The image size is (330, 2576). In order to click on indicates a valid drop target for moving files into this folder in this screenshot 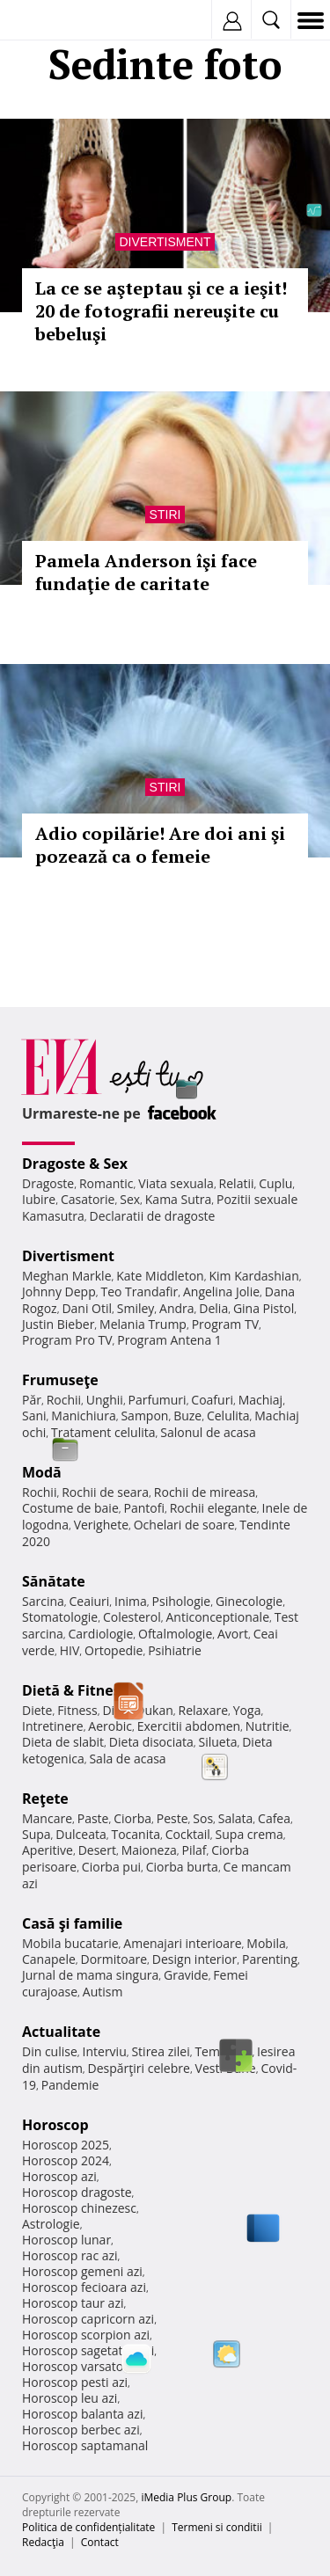, I will do `click(187, 1089)`.